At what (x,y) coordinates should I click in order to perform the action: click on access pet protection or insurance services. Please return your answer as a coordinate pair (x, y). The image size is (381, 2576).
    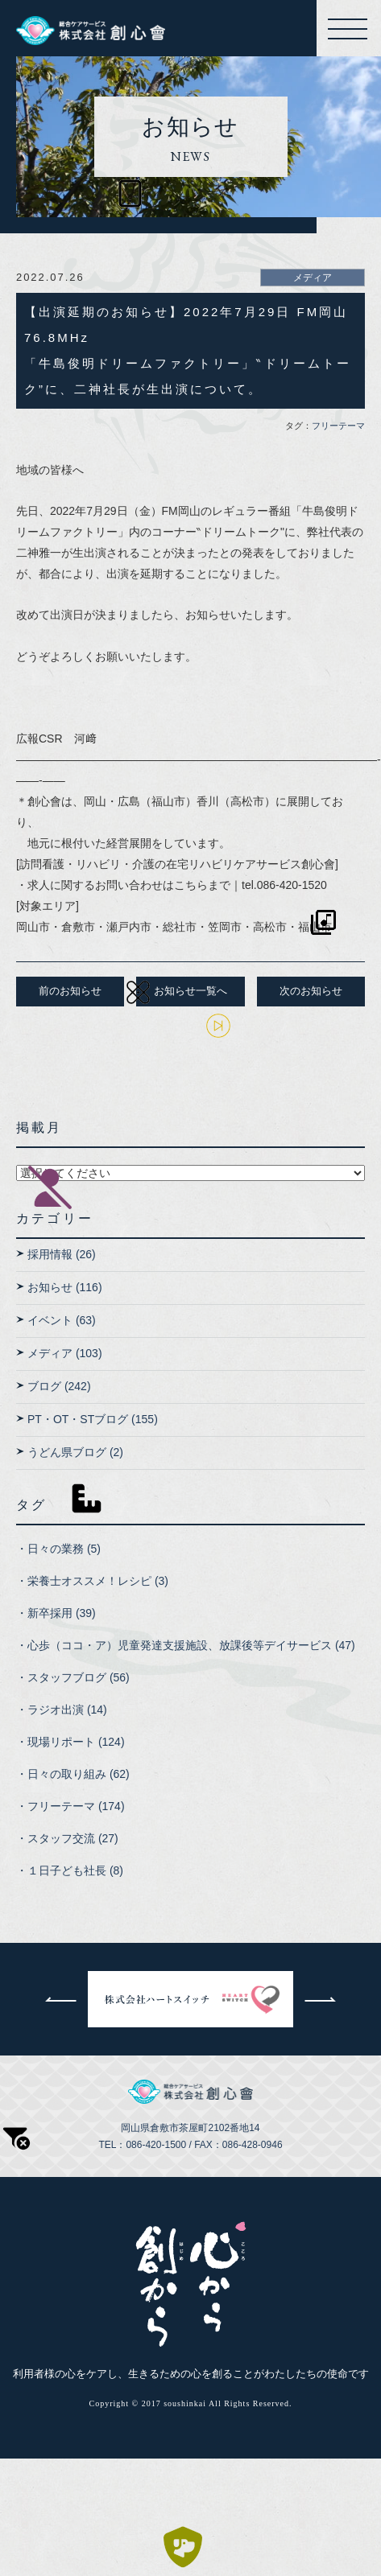
    Looking at the image, I should click on (183, 2547).